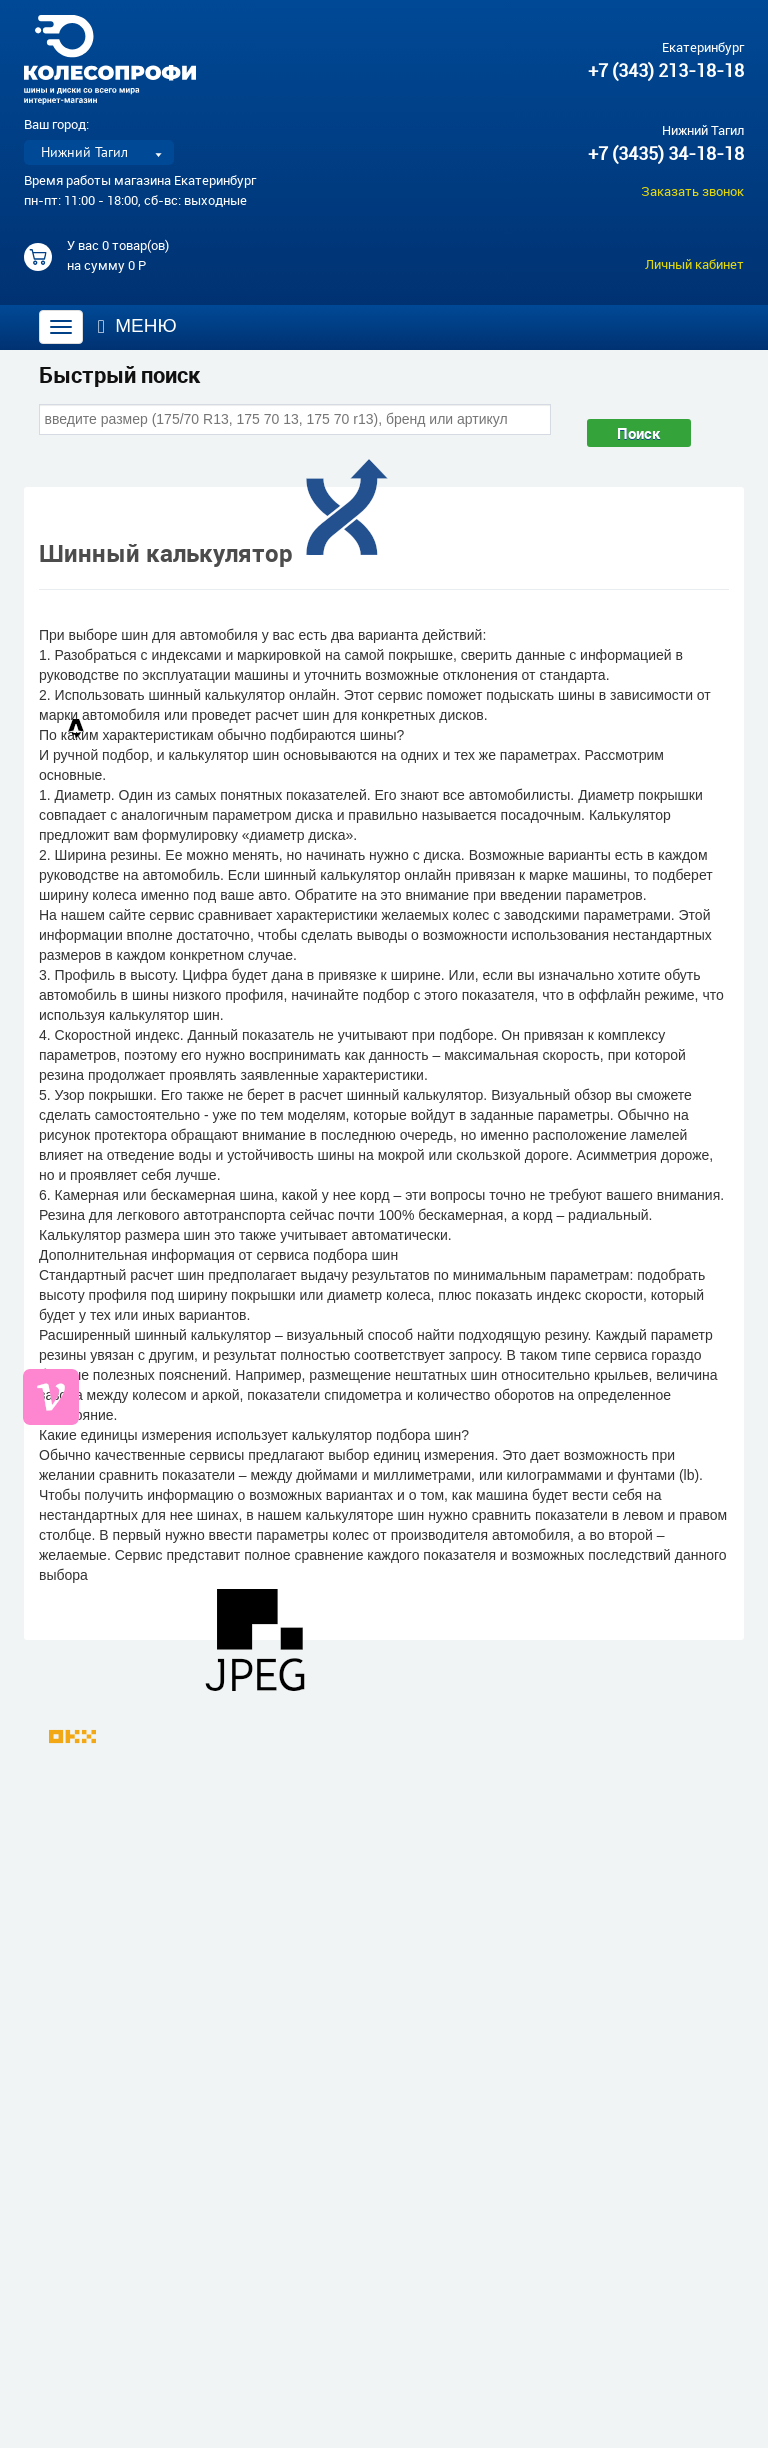  I want to click on jpeg file format indicator, so click(255, 1640).